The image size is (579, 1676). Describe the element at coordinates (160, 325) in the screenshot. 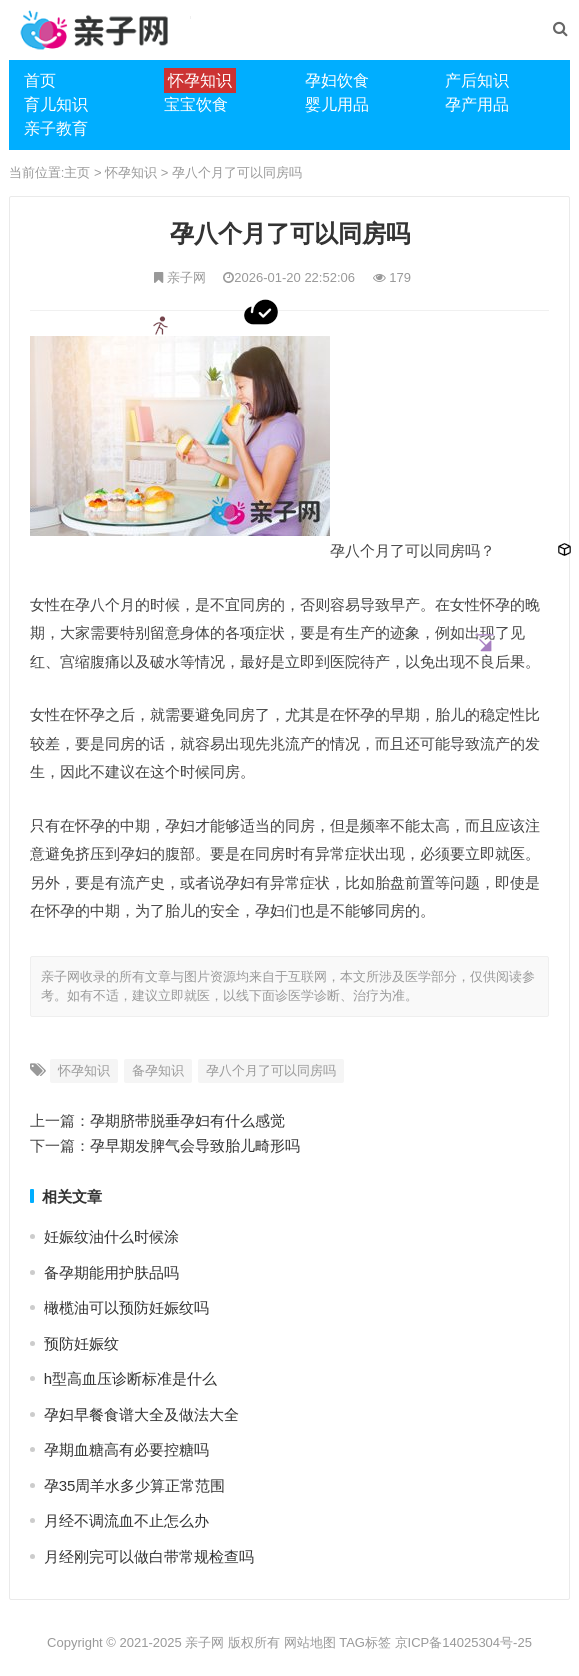

I see `switch to walking directions` at that location.